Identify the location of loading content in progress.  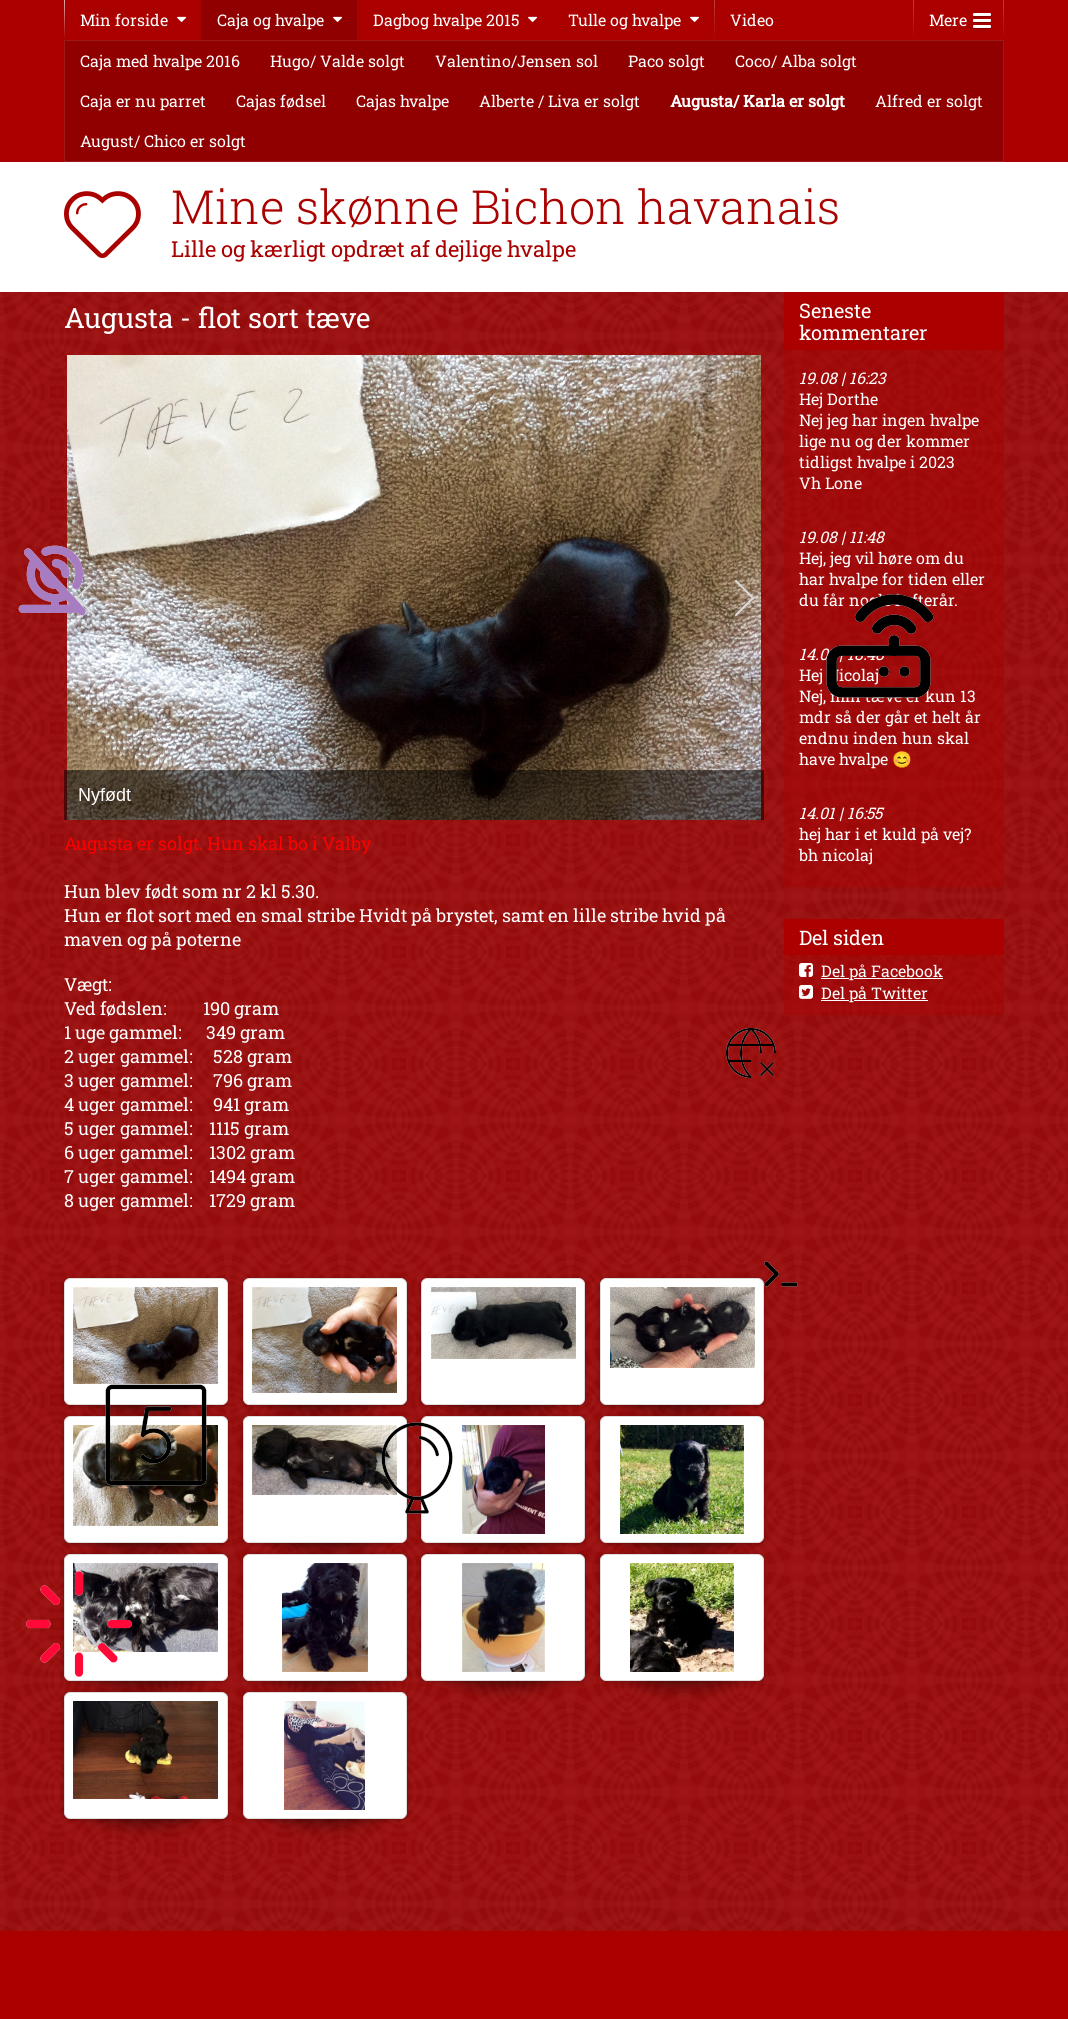
(79, 1624).